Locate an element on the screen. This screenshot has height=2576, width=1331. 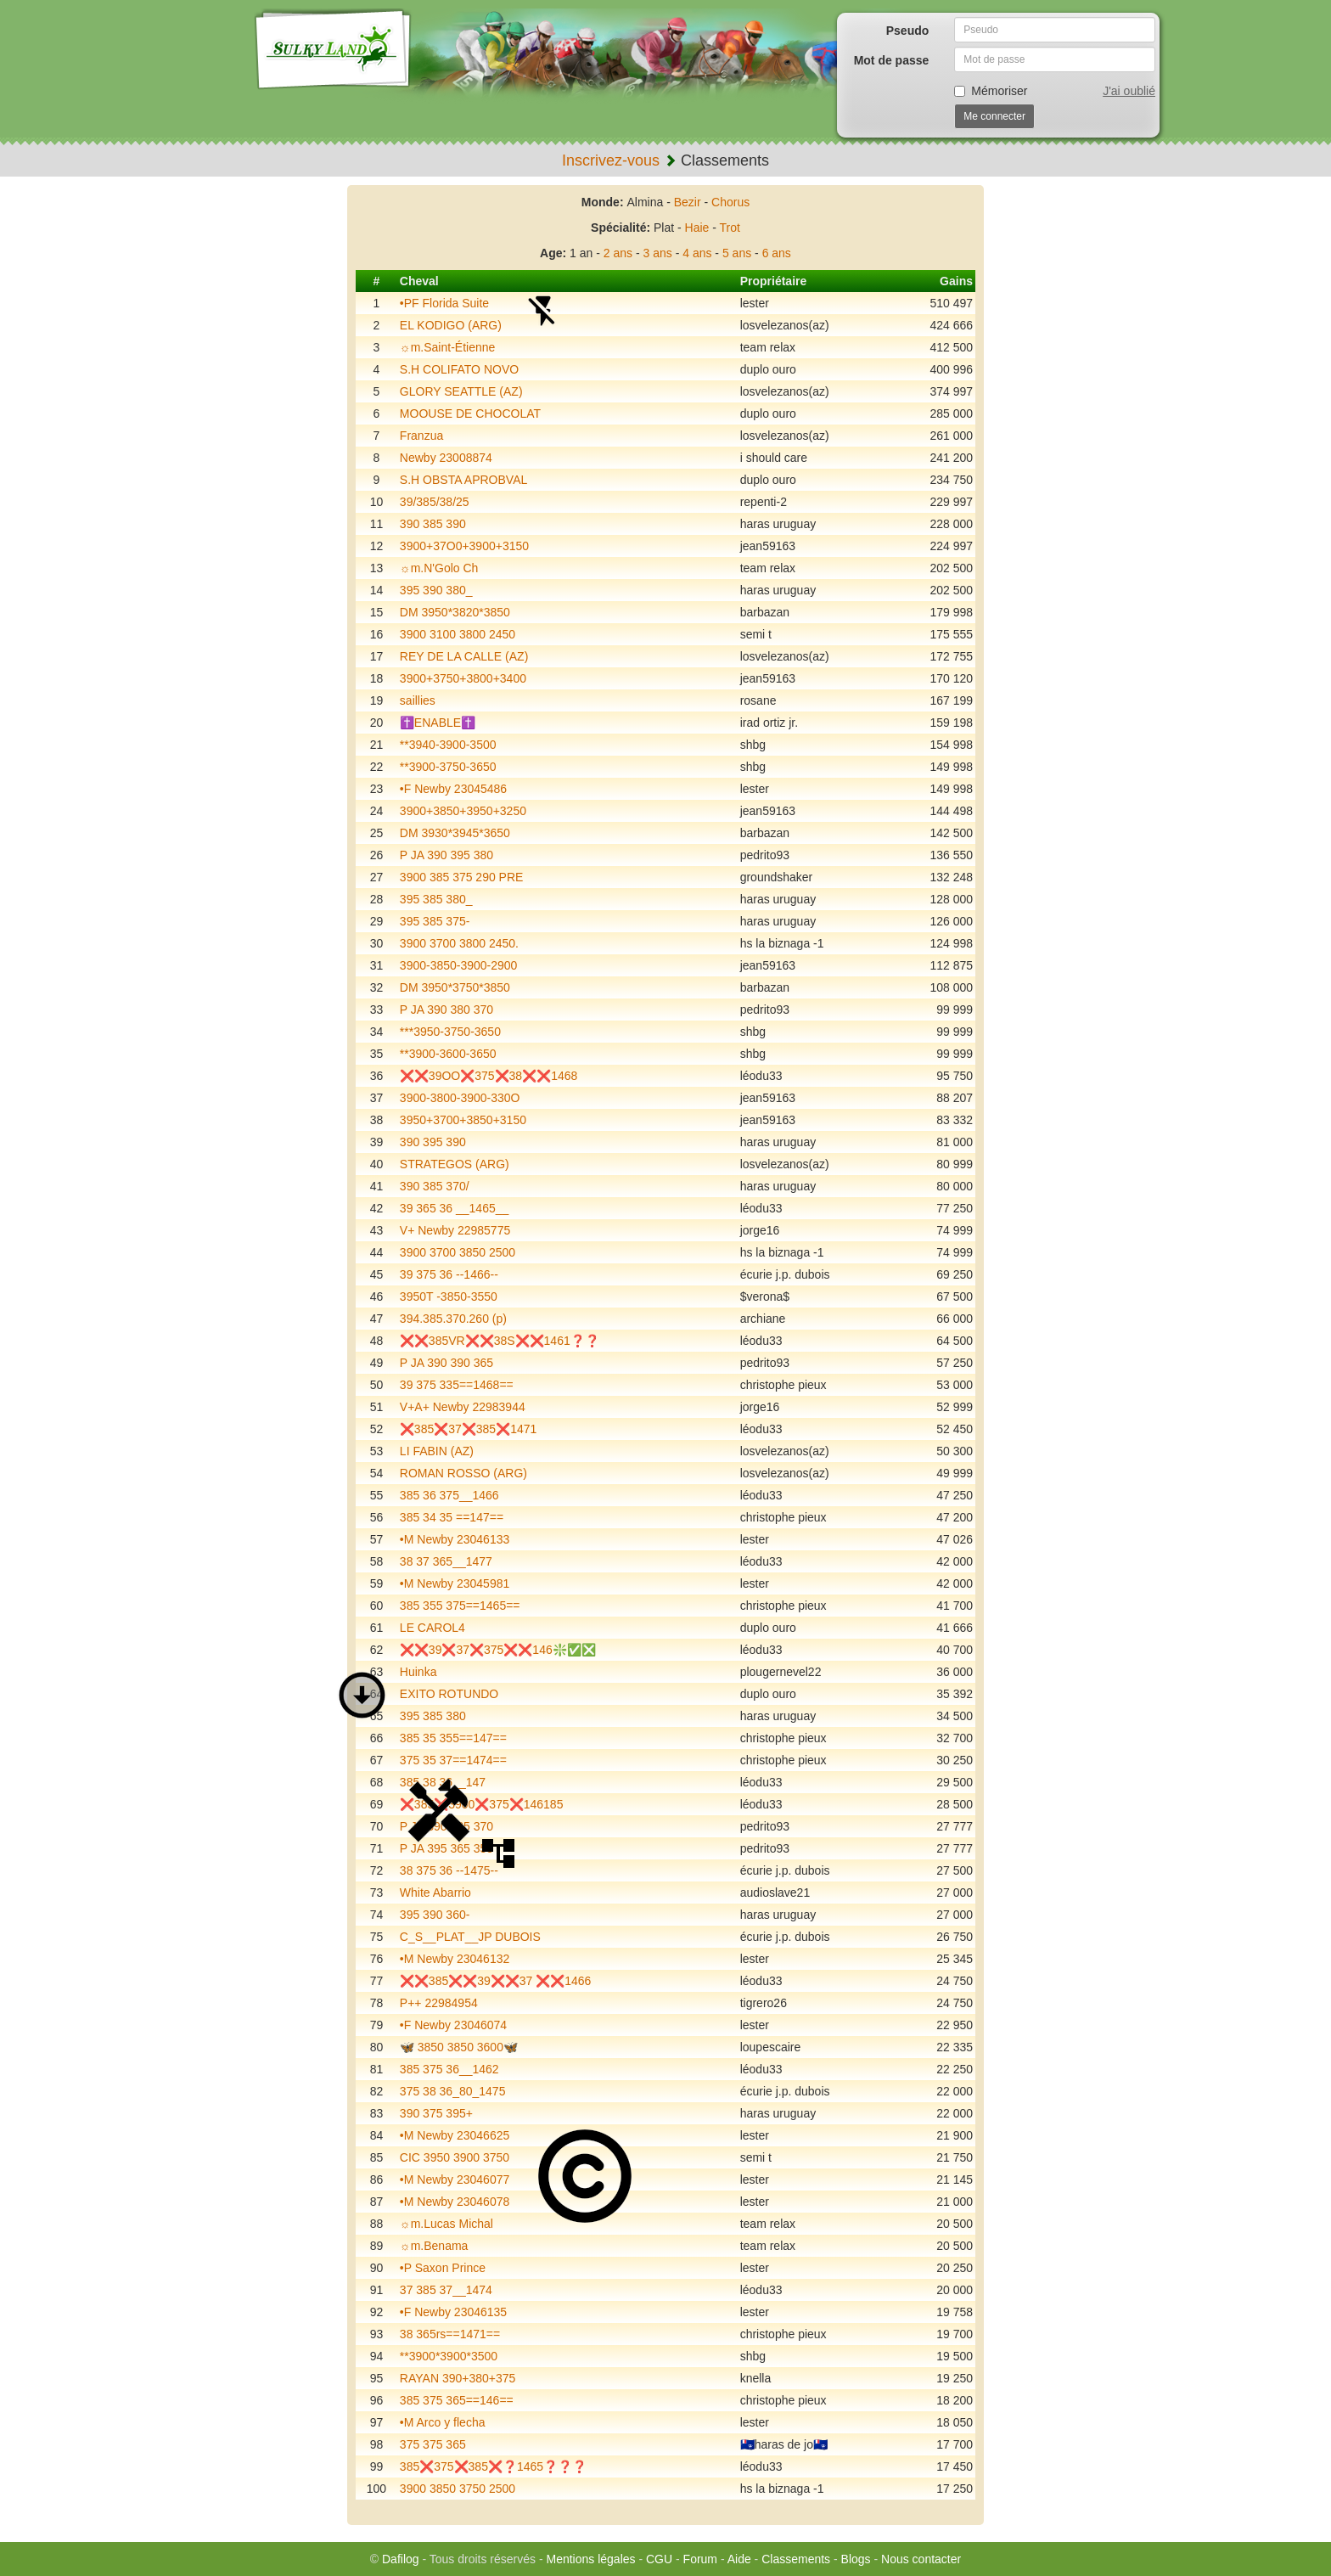
download file or content is located at coordinates (362, 1695).